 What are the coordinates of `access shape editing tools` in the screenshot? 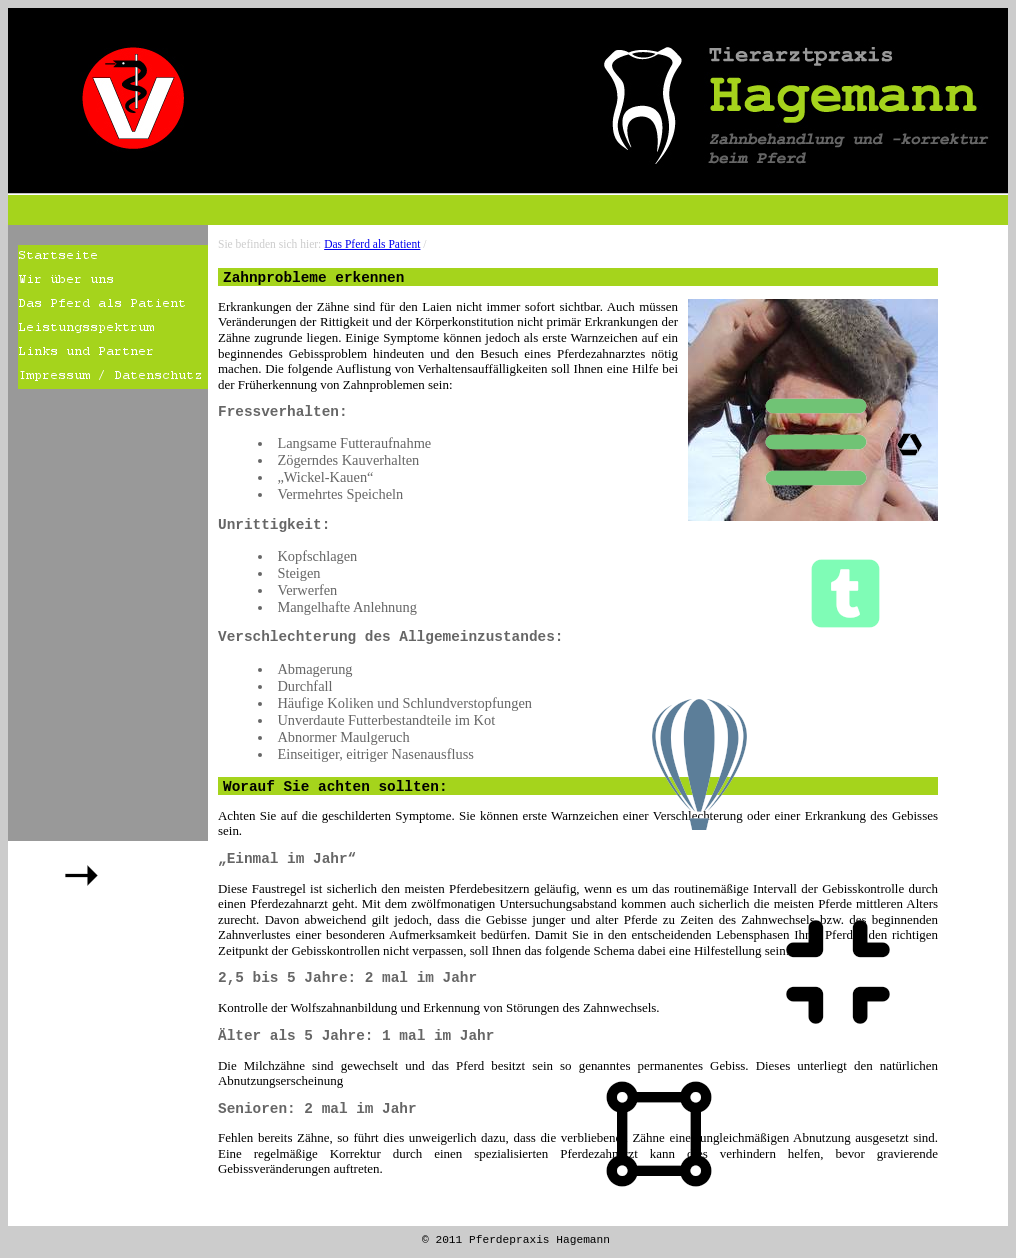 It's located at (659, 1134).